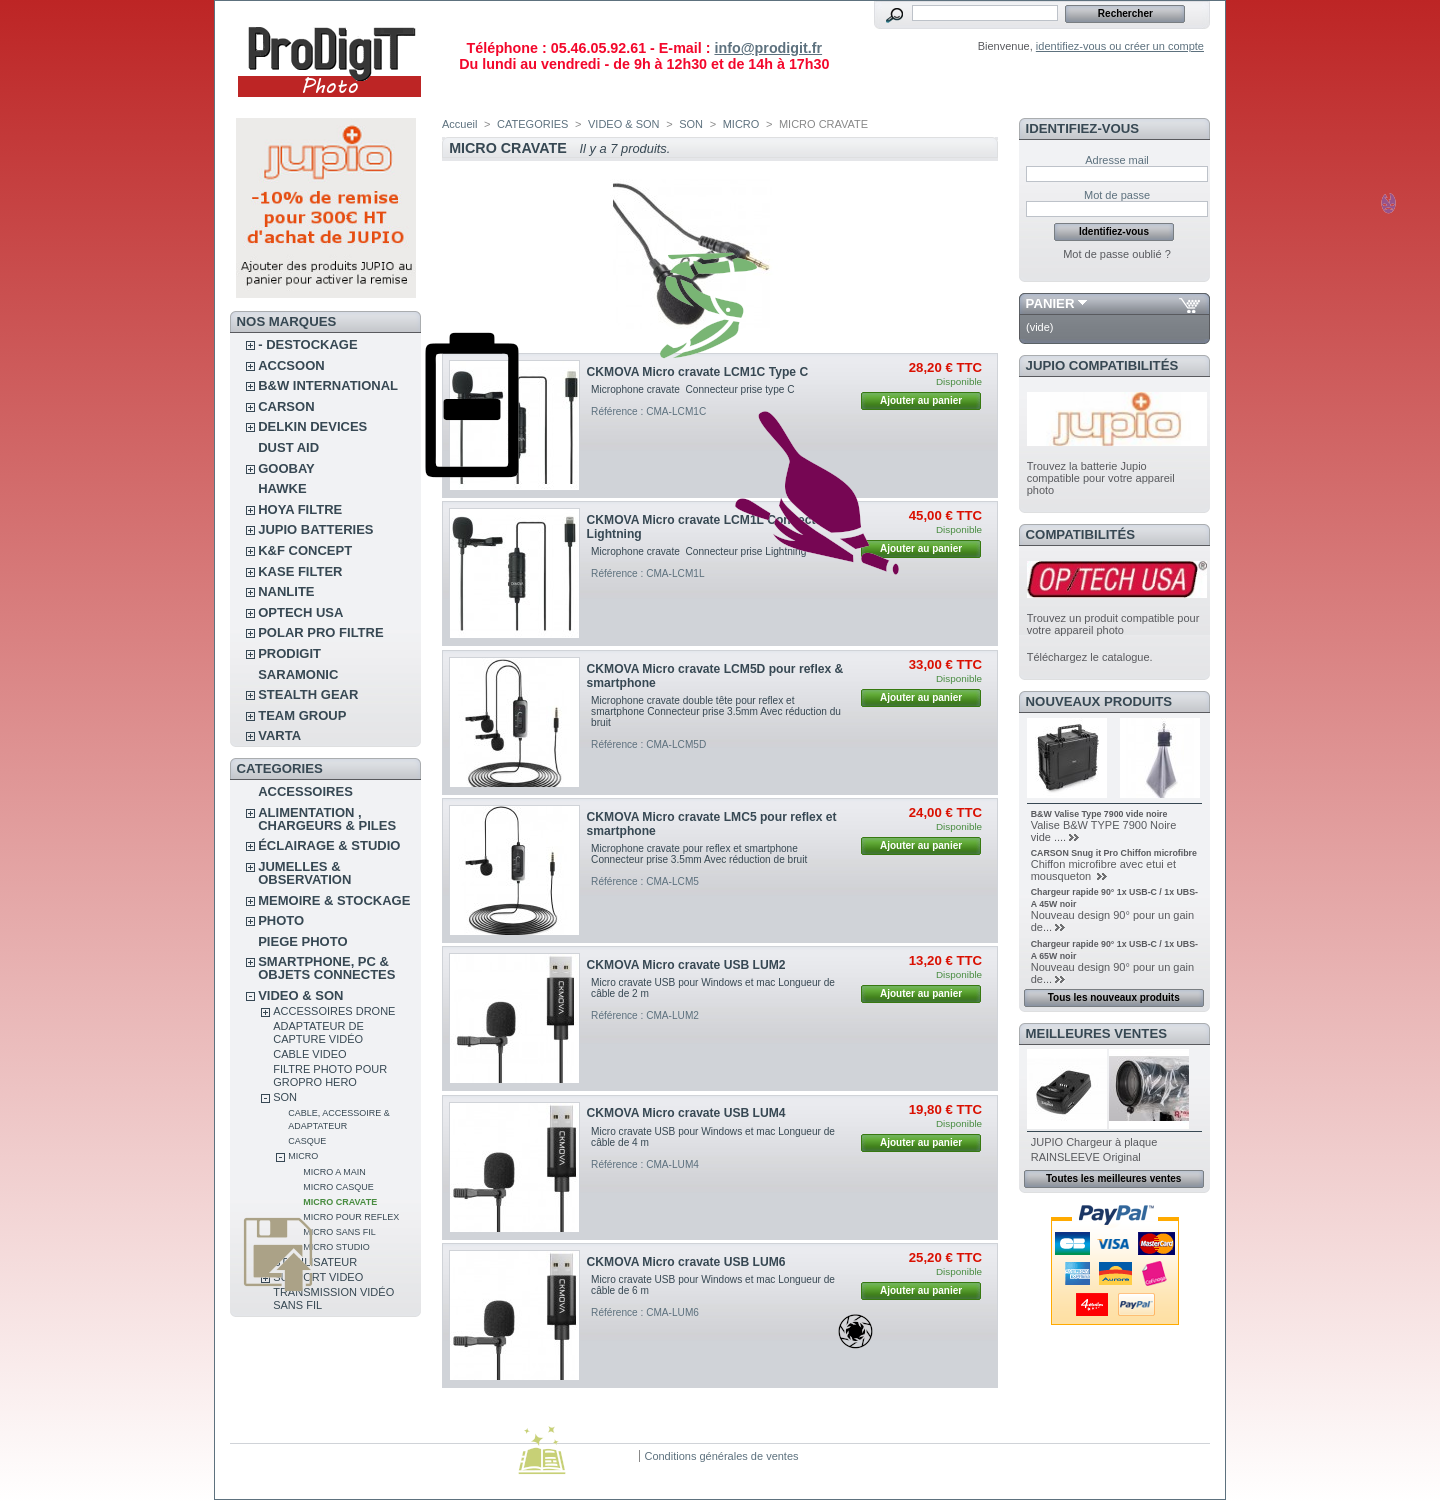 Image resolution: width=1440 pixels, height=1502 pixels. I want to click on select zat'nik'tel weapon in game inventory, so click(708, 305).